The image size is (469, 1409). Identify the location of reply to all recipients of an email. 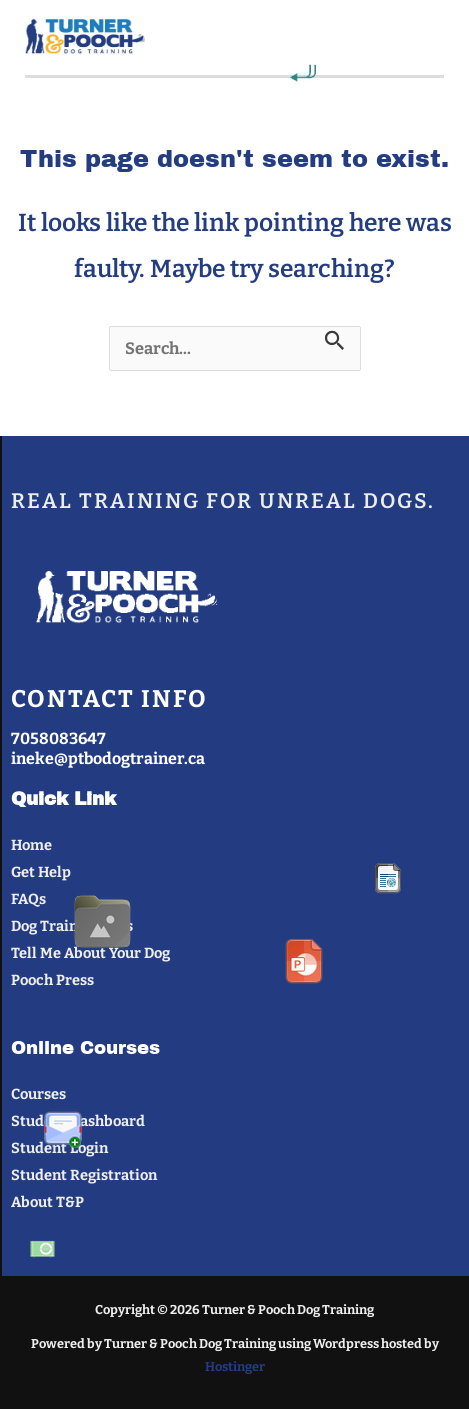
(302, 71).